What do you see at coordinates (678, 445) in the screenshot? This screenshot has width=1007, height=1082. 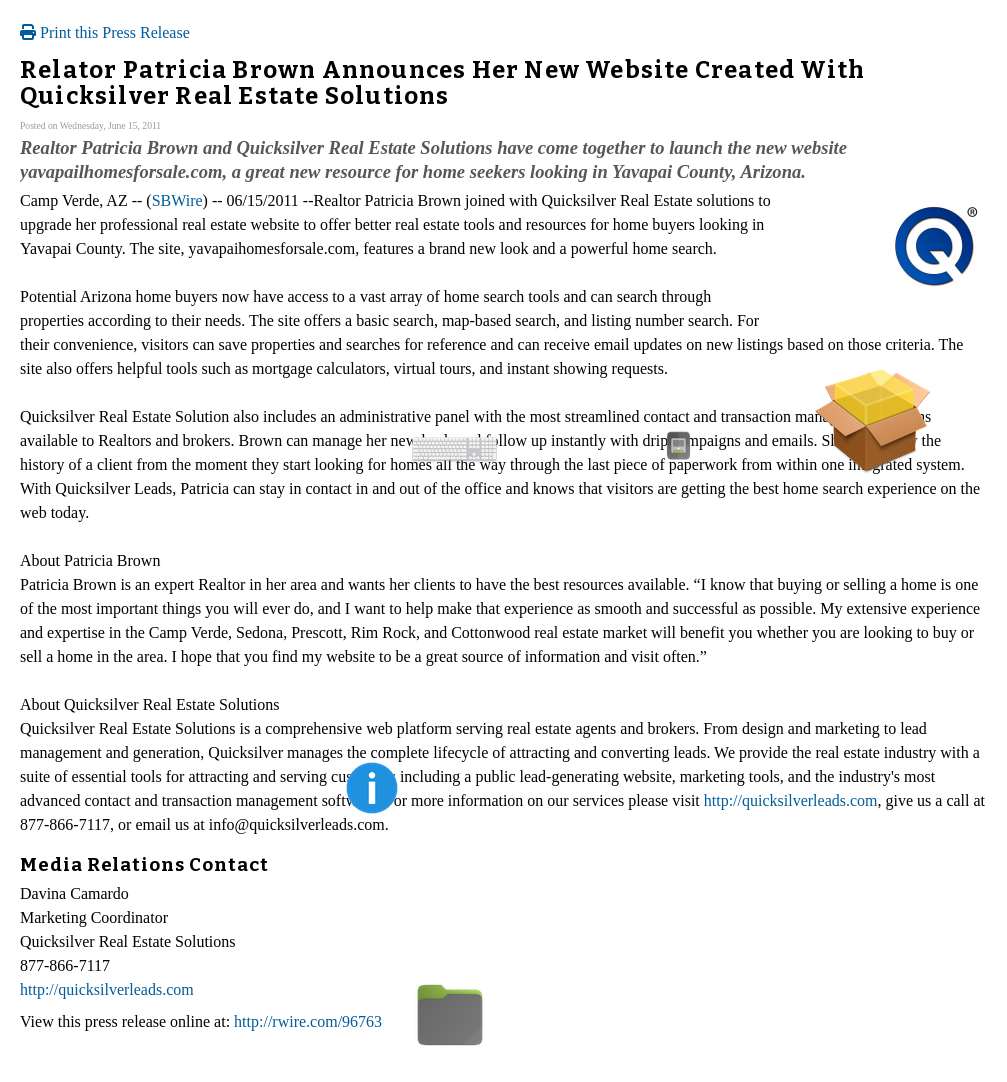 I see `indicates a retro game ROM file` at bounding box center [678, 445].